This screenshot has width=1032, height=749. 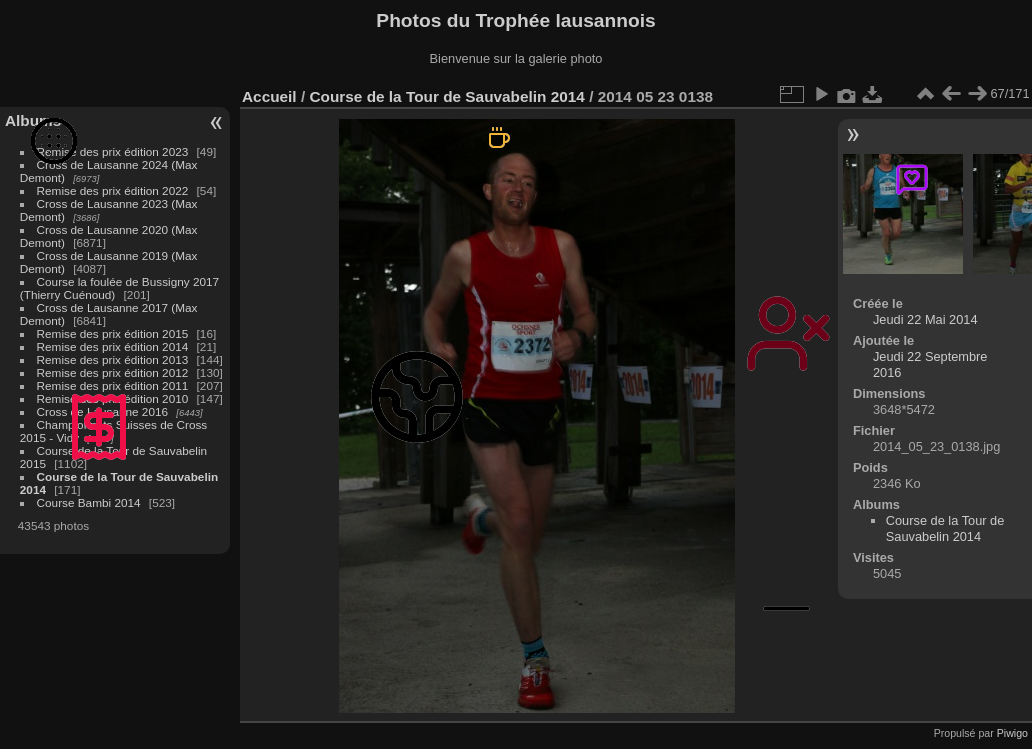 What do you see at coordinates (417, 397) in the screenshot?
I see `switch to global or worldwide view` at bounding box center [417, 397].